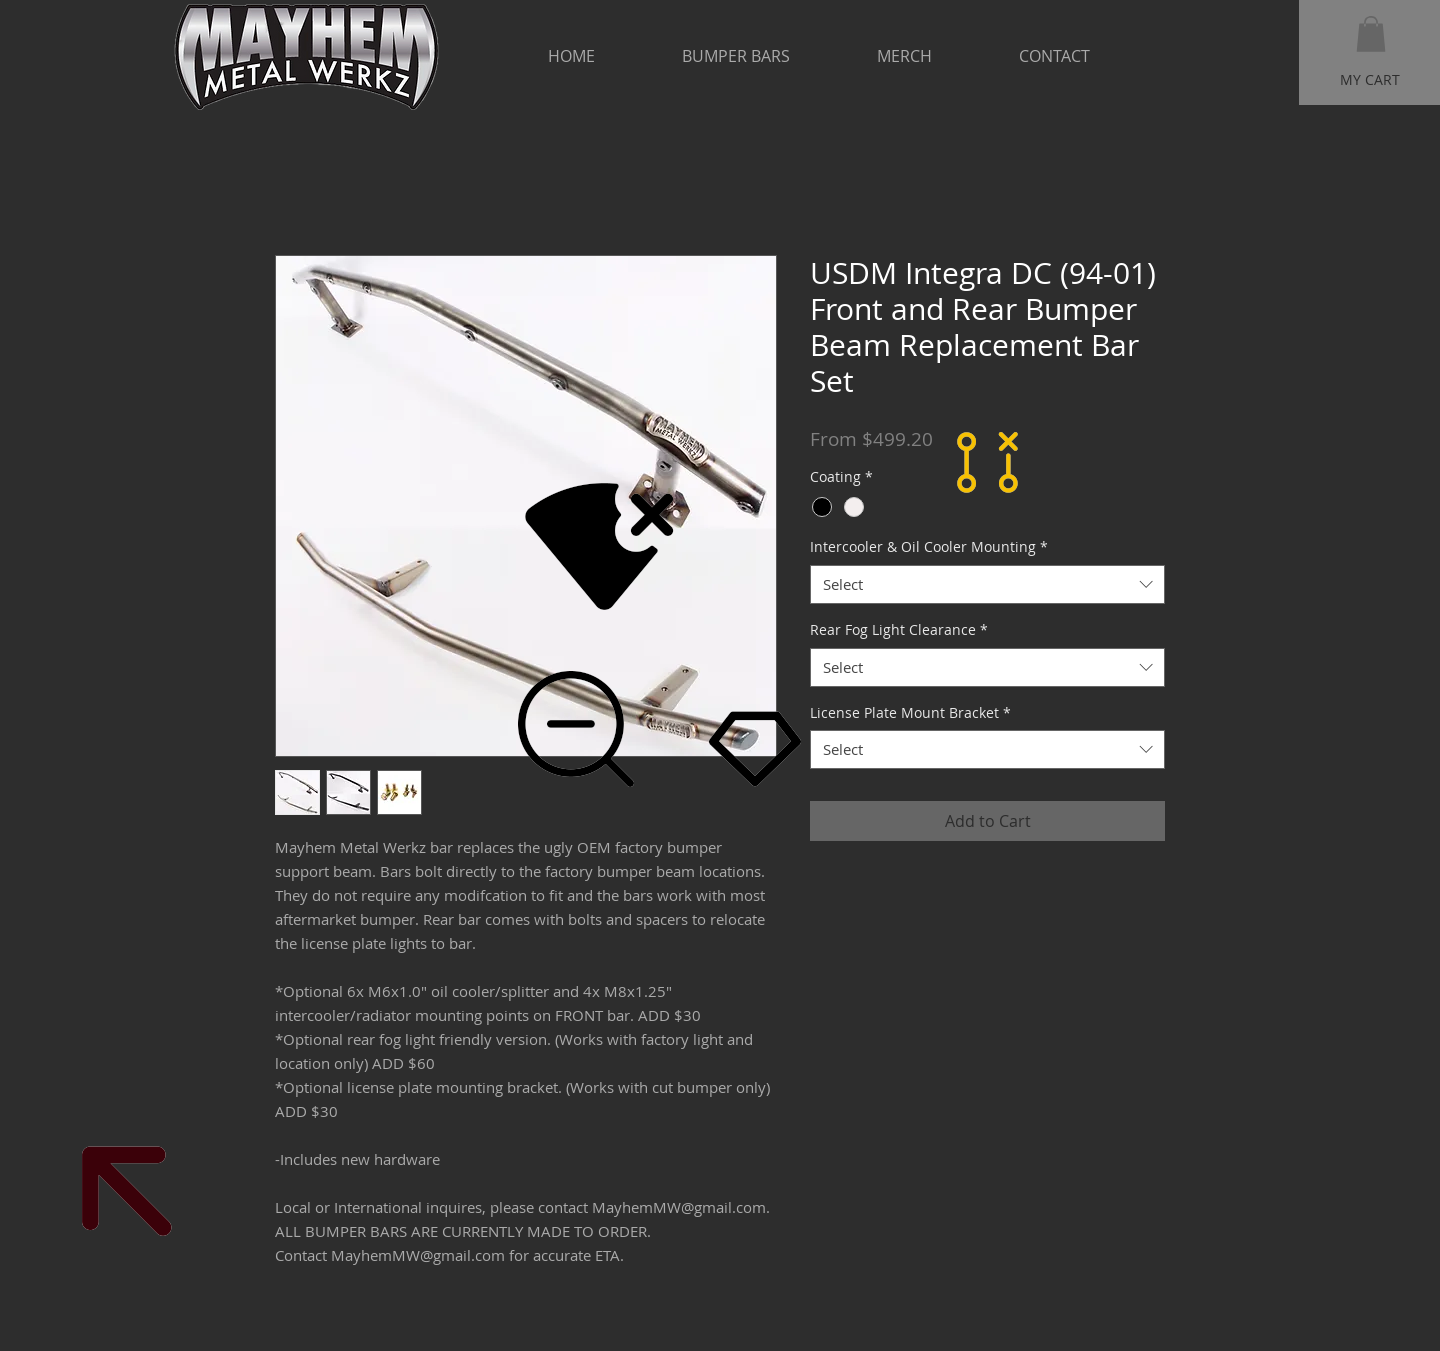 This screenshot has width=1440, height=1351. Describe the element at coordinates (127, 1191) in the screenshot. I see `navigate back to previous screen` at that location.